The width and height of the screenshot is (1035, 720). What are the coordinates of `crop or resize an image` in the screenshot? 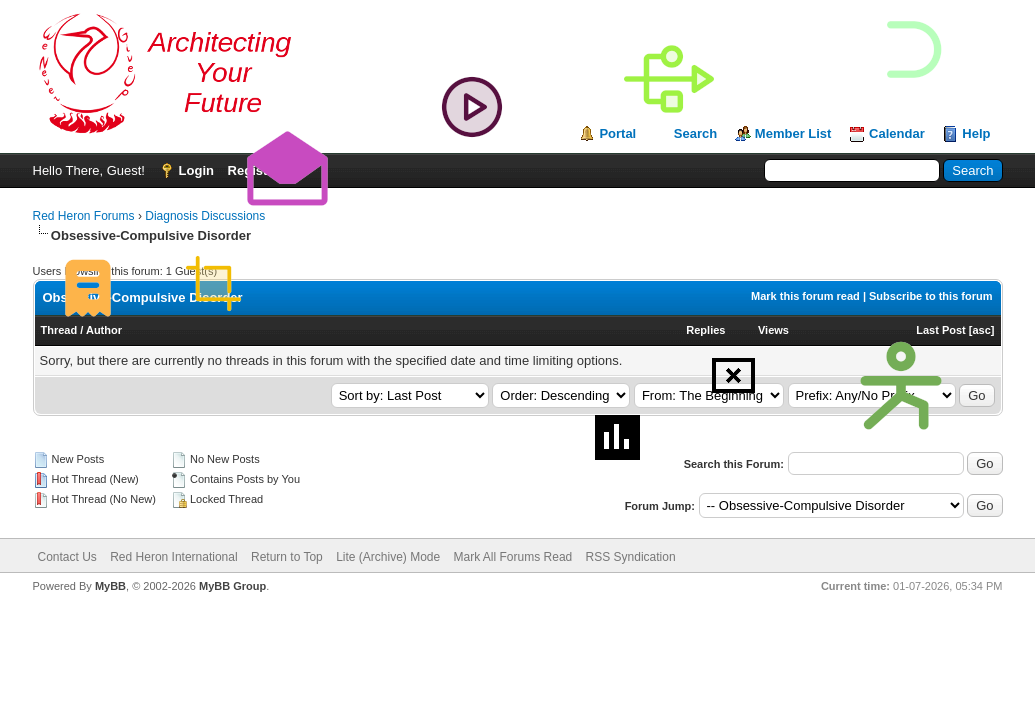 It's located at (213, 283).